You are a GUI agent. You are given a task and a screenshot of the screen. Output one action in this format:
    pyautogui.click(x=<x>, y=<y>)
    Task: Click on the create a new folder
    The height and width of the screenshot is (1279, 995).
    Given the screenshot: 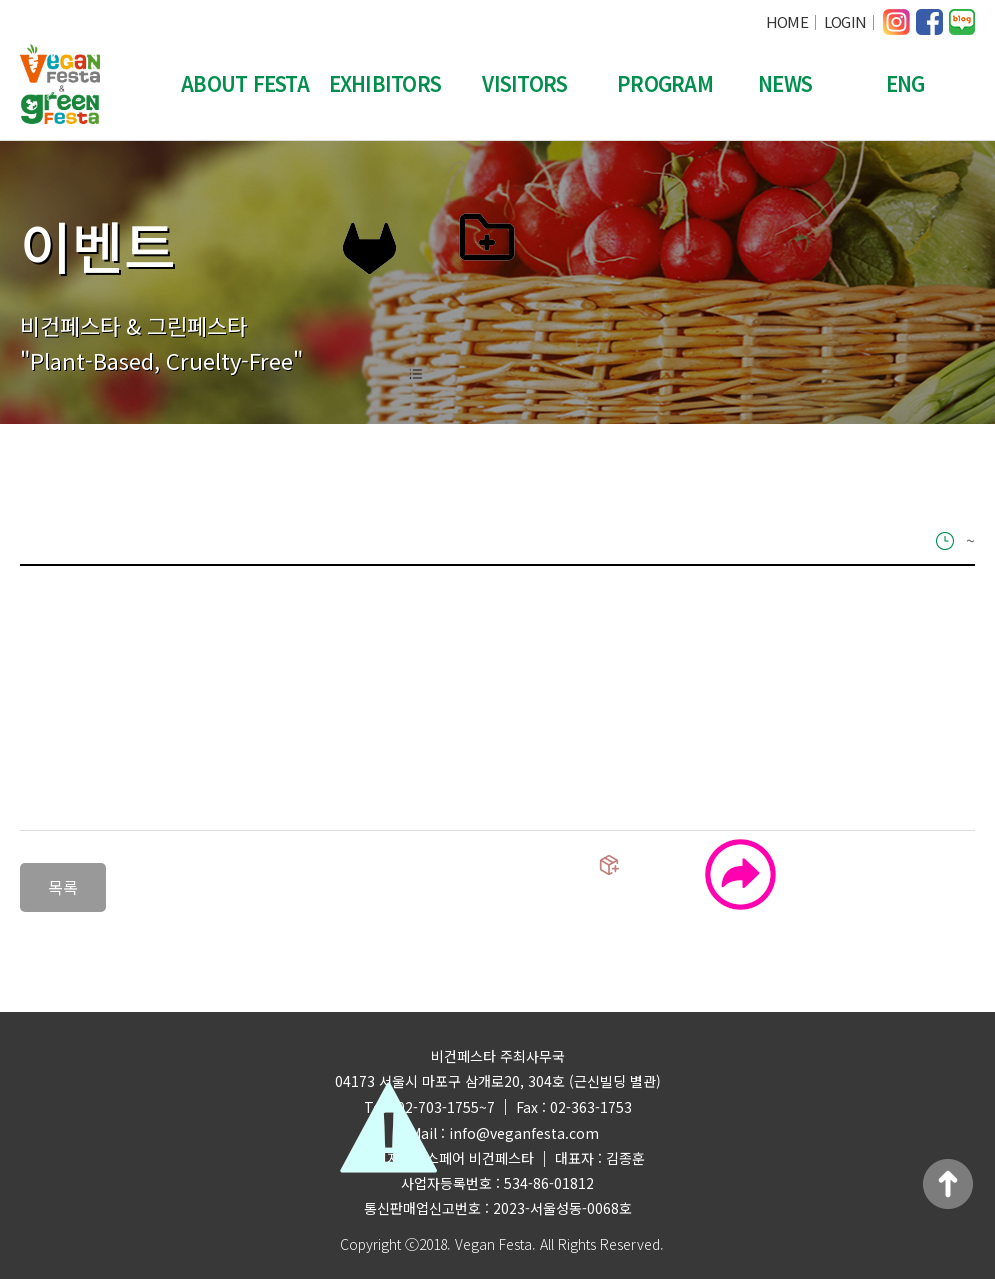 What is the action you would take?
    pyautogui.click(x=487, y=237)
    